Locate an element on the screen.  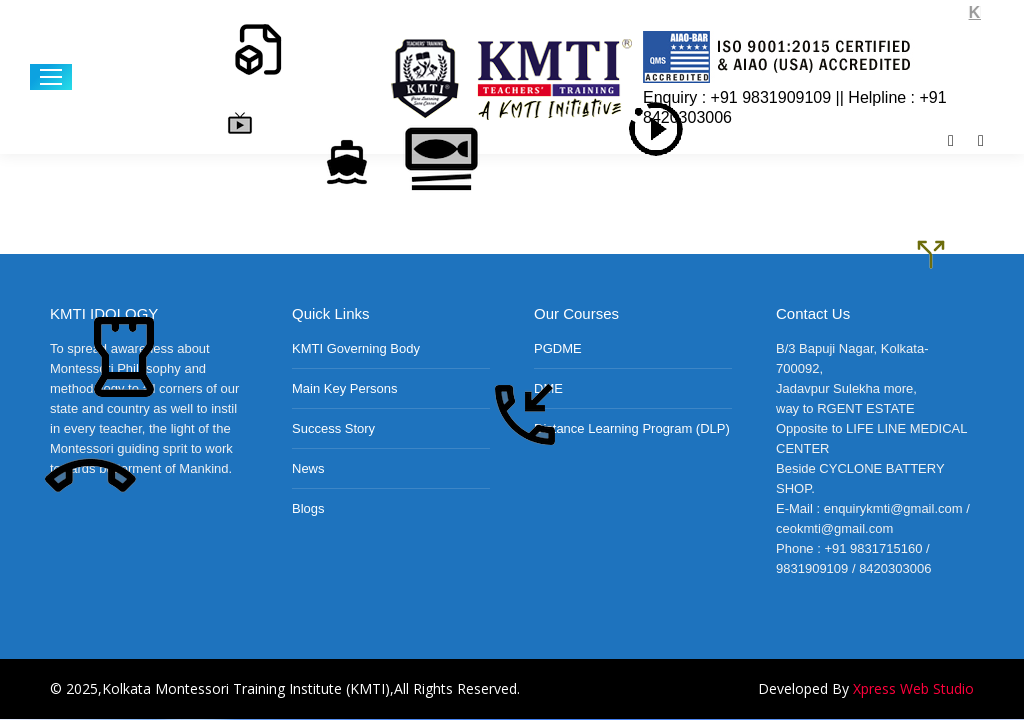
view set meal or bento box options is located at coordinates (441, 160).